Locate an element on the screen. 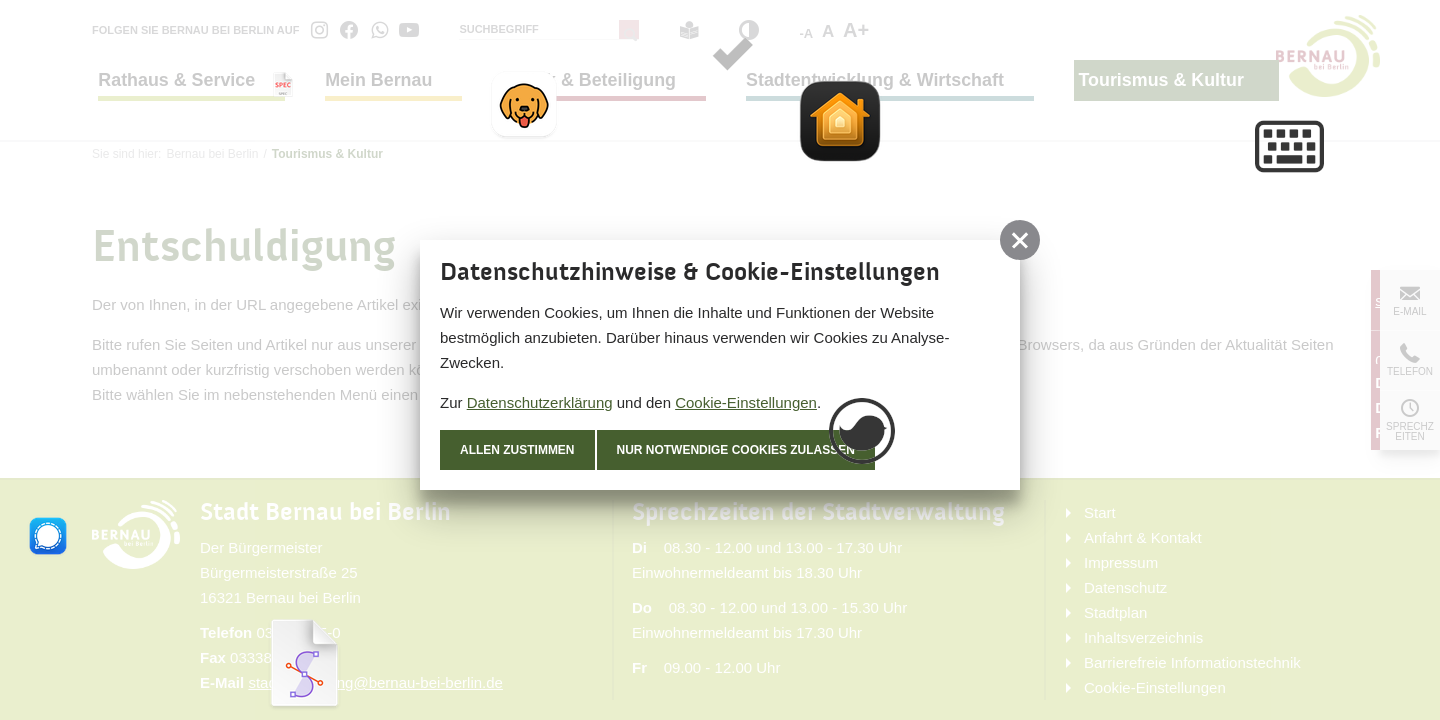 The width and height of the screenshot is (1440, 720). an RPM spec file used for building Linux packages is located at coordinates (283, 85).